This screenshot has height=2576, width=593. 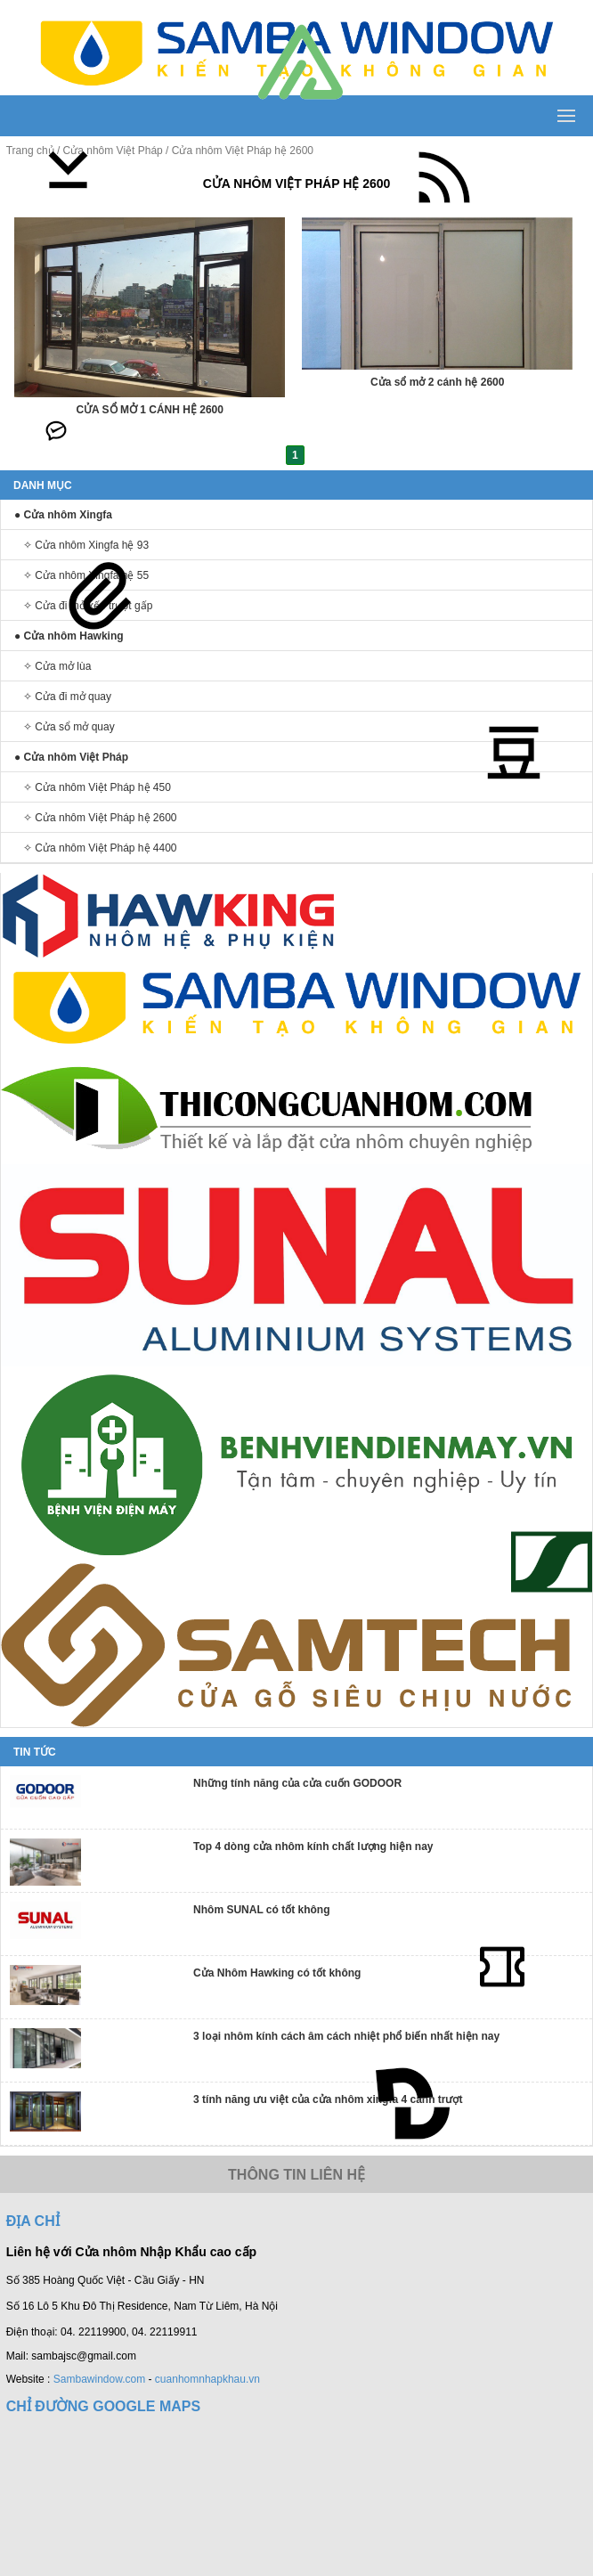 I want to click on open the AList file management application, so click(x=300, y=61).